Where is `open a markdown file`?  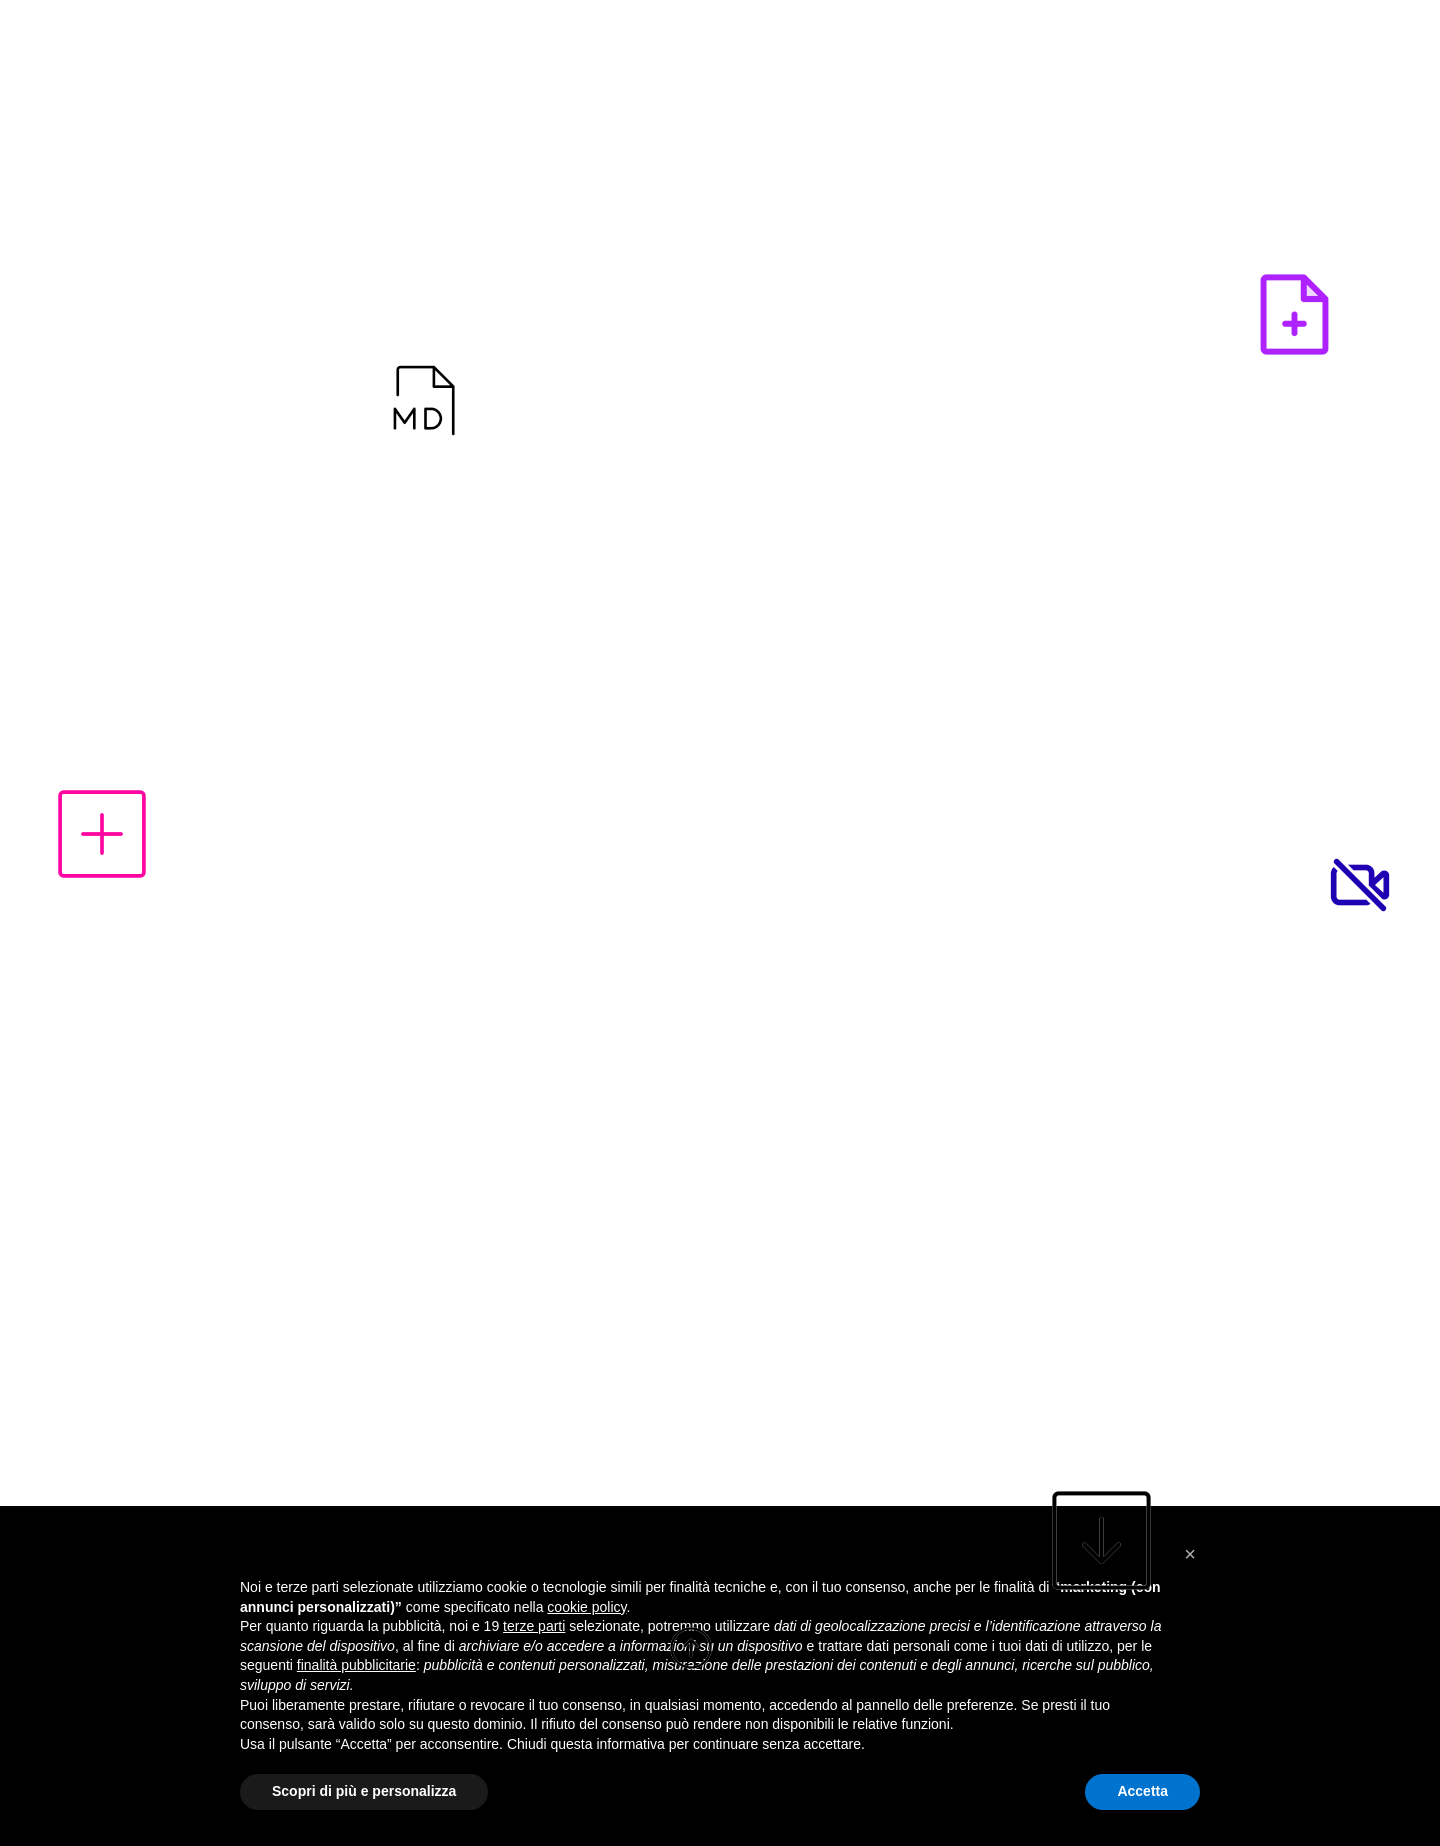
open a markdown file is located at coordinates (425, 400).